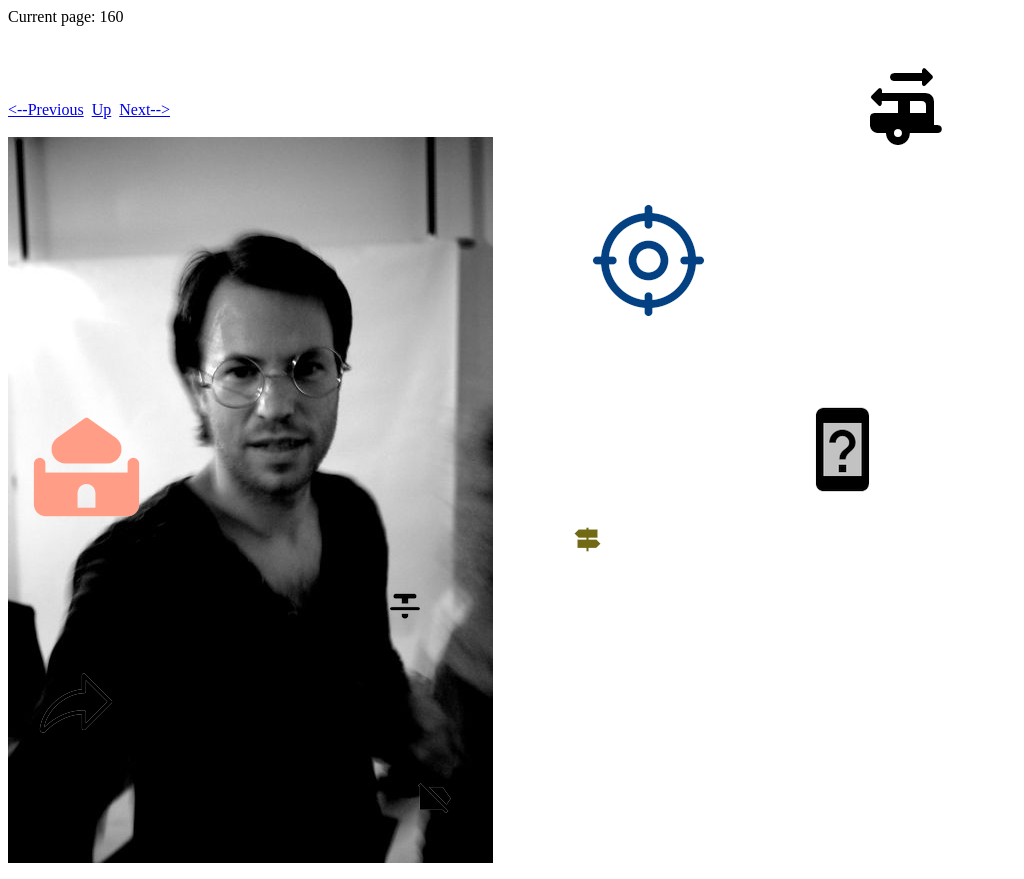 The image size is (1024, 879). What do you see at coordinates (86, 469) in the screenshot?
I see `find nearby mosques` at bounding box center [86, 469].